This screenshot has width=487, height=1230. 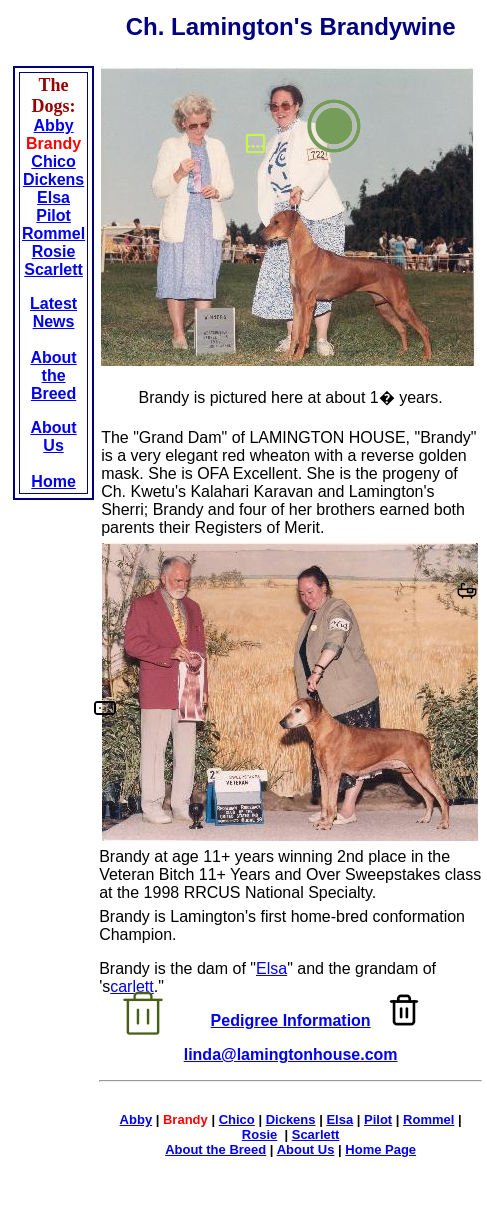 I want to click on toggle bottom panel visibility, so click(x=255, y=143).